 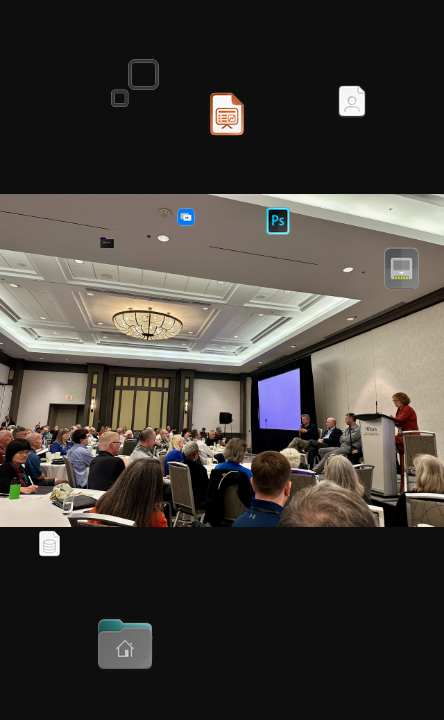 What do you see at coordinates (352, 101) in the screenshot?
I see `credits or attribution file` at bounding box center [352, 101].